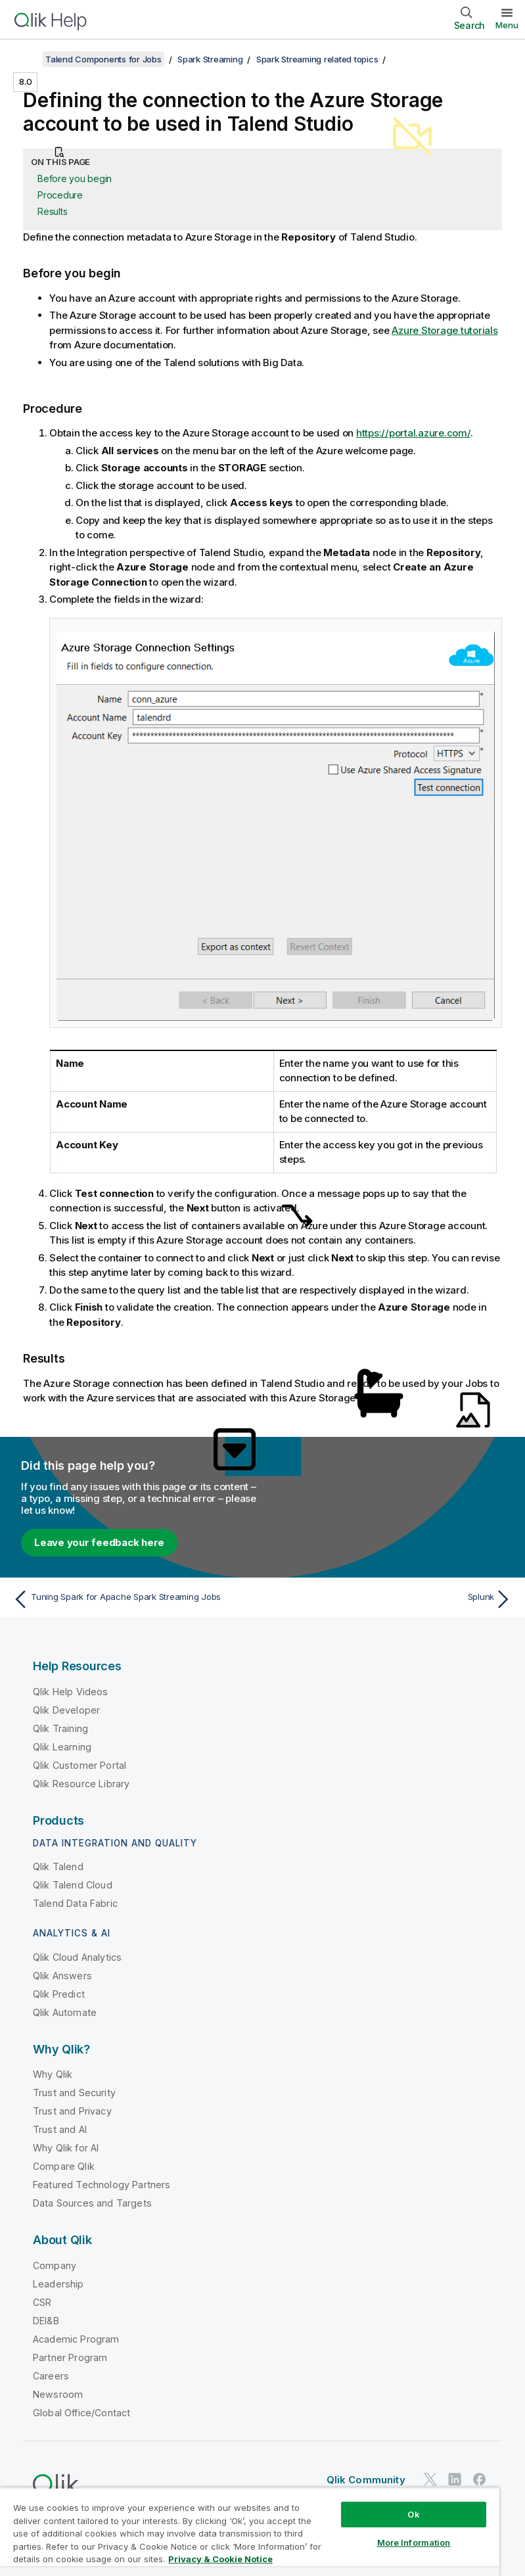  What do you see at coordinates (297, 1215) in the screenshot?
I see `indicates a declining trend or decrease in value` at bounding box center [297, 1215].